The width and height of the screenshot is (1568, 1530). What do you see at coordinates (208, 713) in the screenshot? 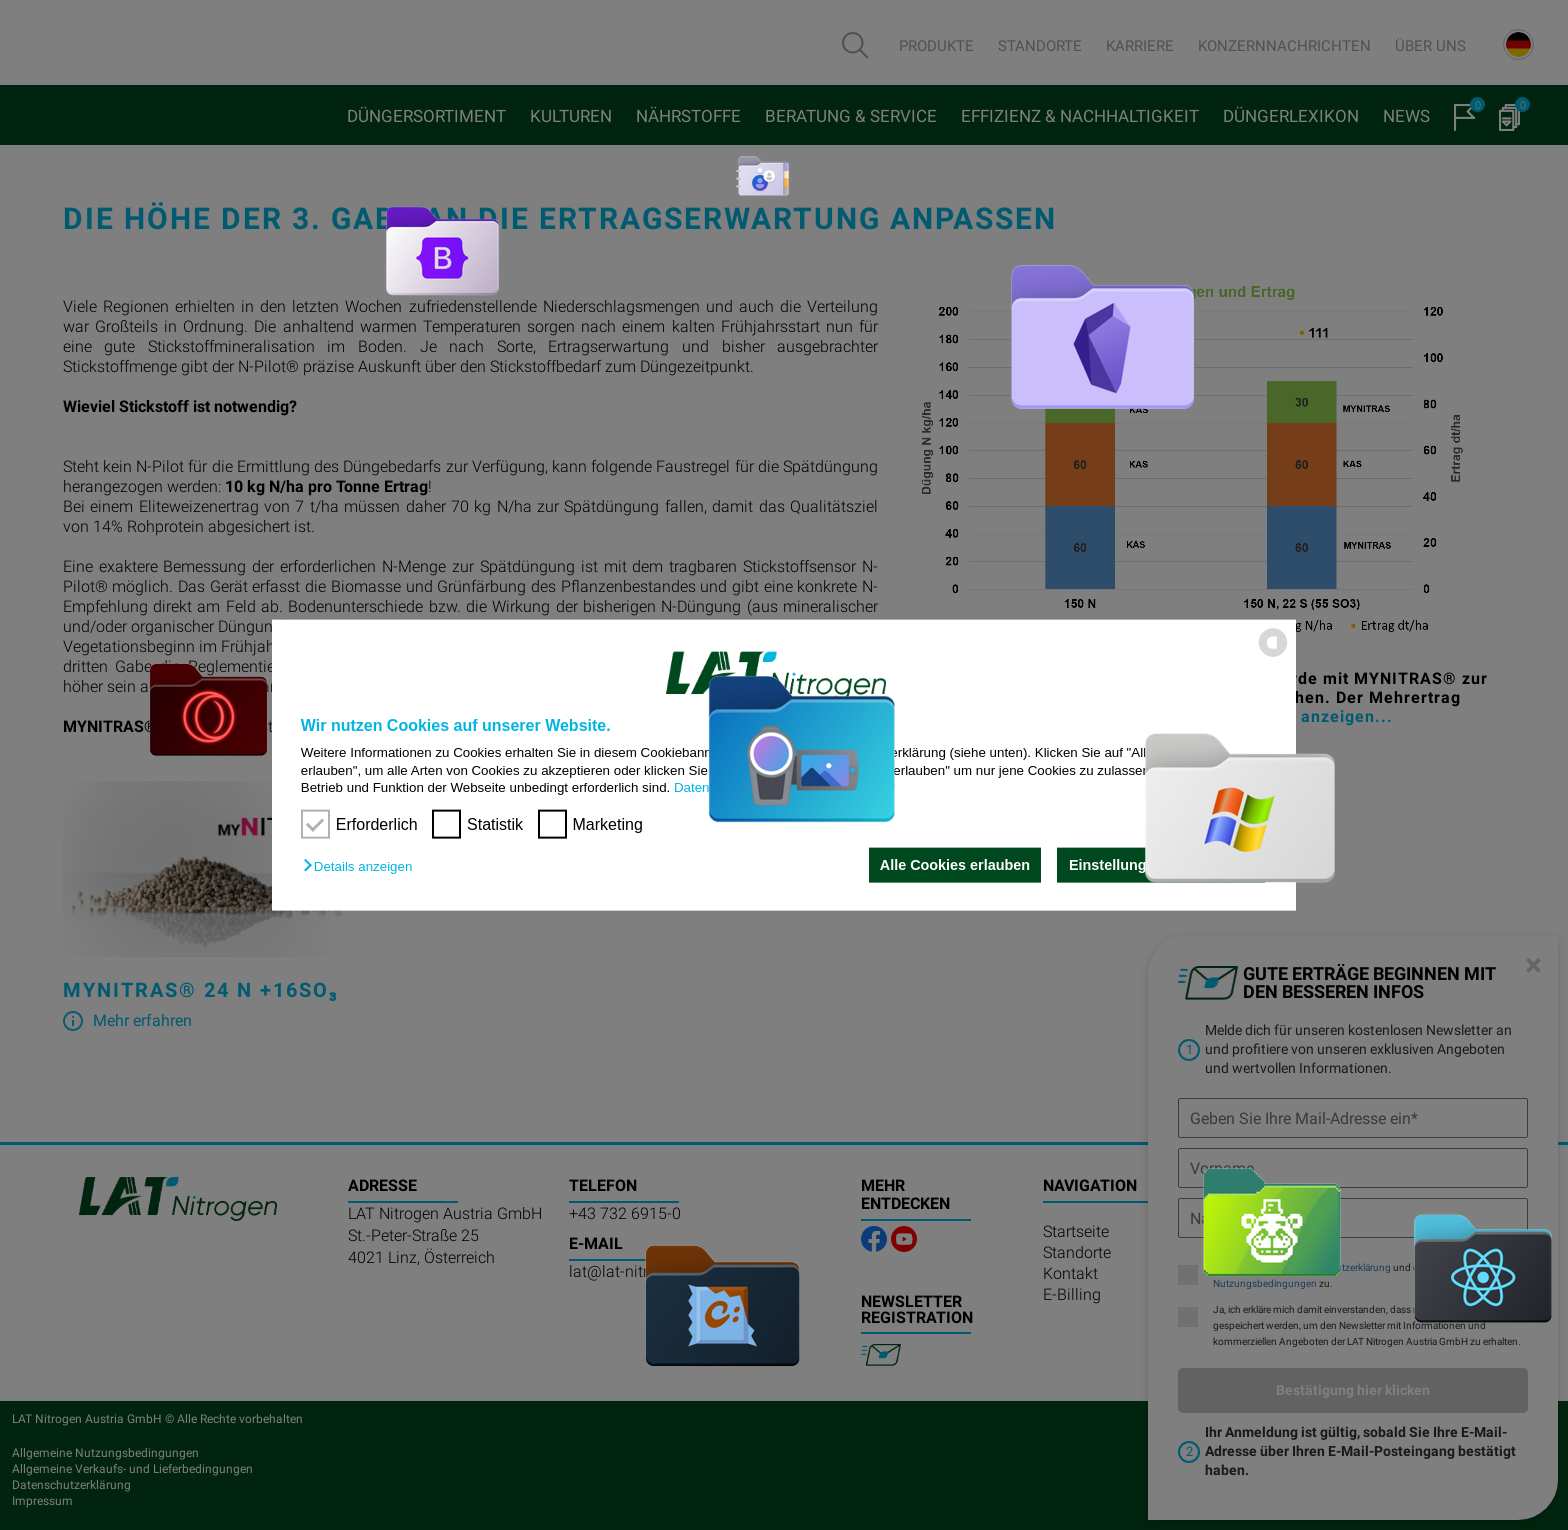
I see `open Opera GX browser files folder` at bounding box center [208, 713].